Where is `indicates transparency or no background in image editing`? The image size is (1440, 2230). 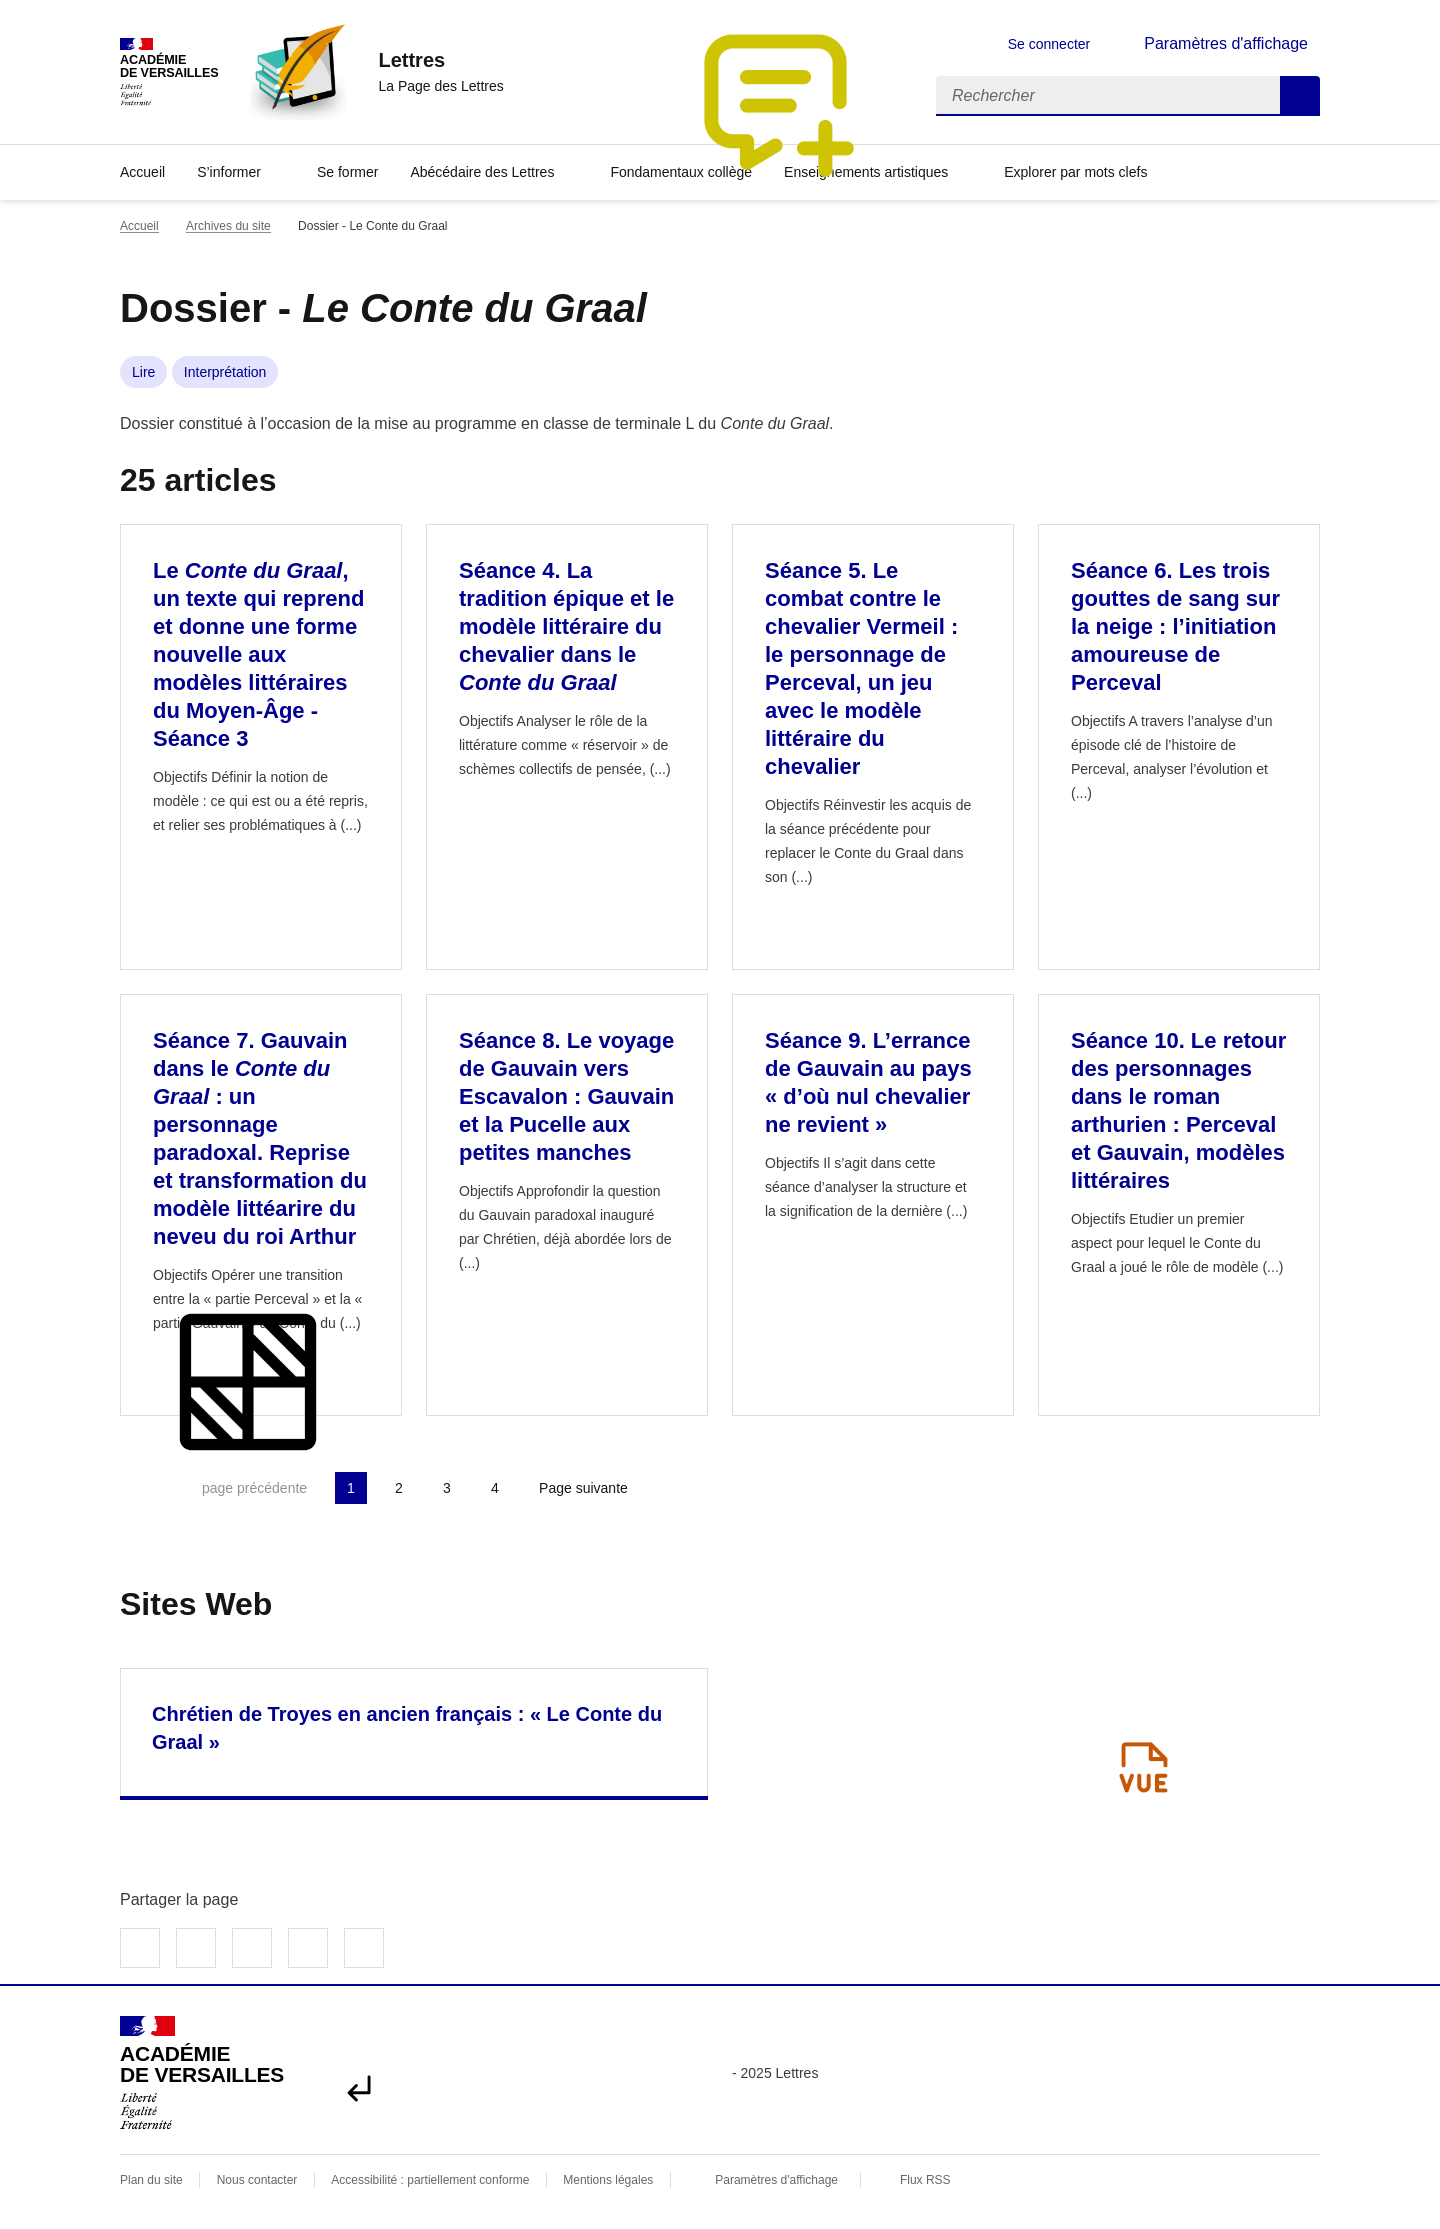 indicates transparency or no background in image editing is located at coordinates (248, 1382).